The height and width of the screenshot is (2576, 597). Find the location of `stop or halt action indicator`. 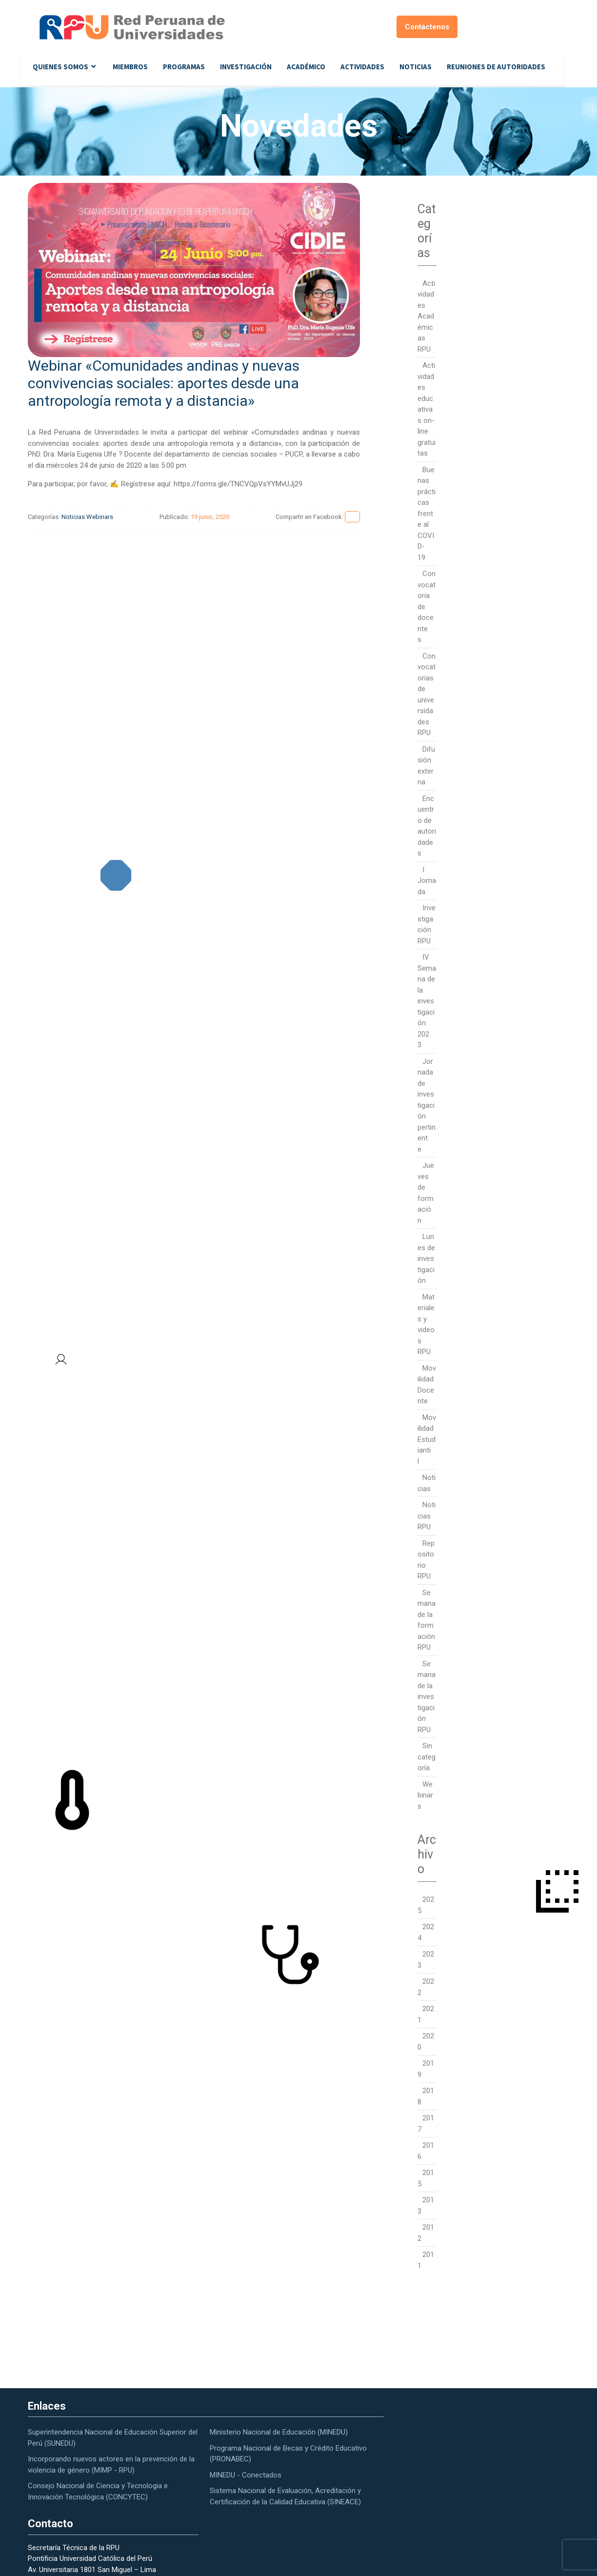

stop or halt action indicator is located at coordinates (116, 875).